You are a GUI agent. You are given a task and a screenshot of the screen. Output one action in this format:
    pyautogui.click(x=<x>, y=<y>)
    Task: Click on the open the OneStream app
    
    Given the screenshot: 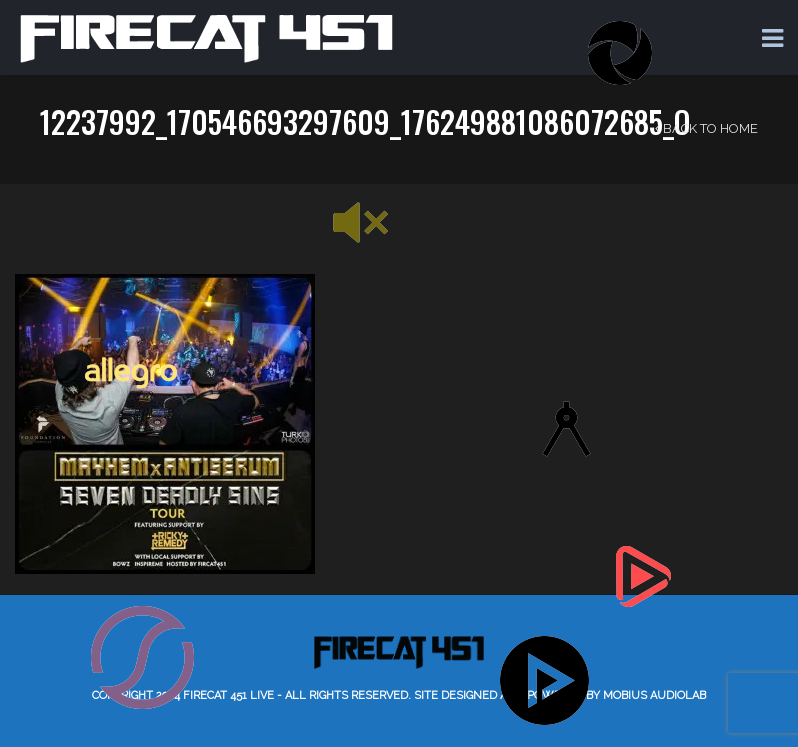 What is the action you would take?
    pyautogui.click(x=142, y=657)
    